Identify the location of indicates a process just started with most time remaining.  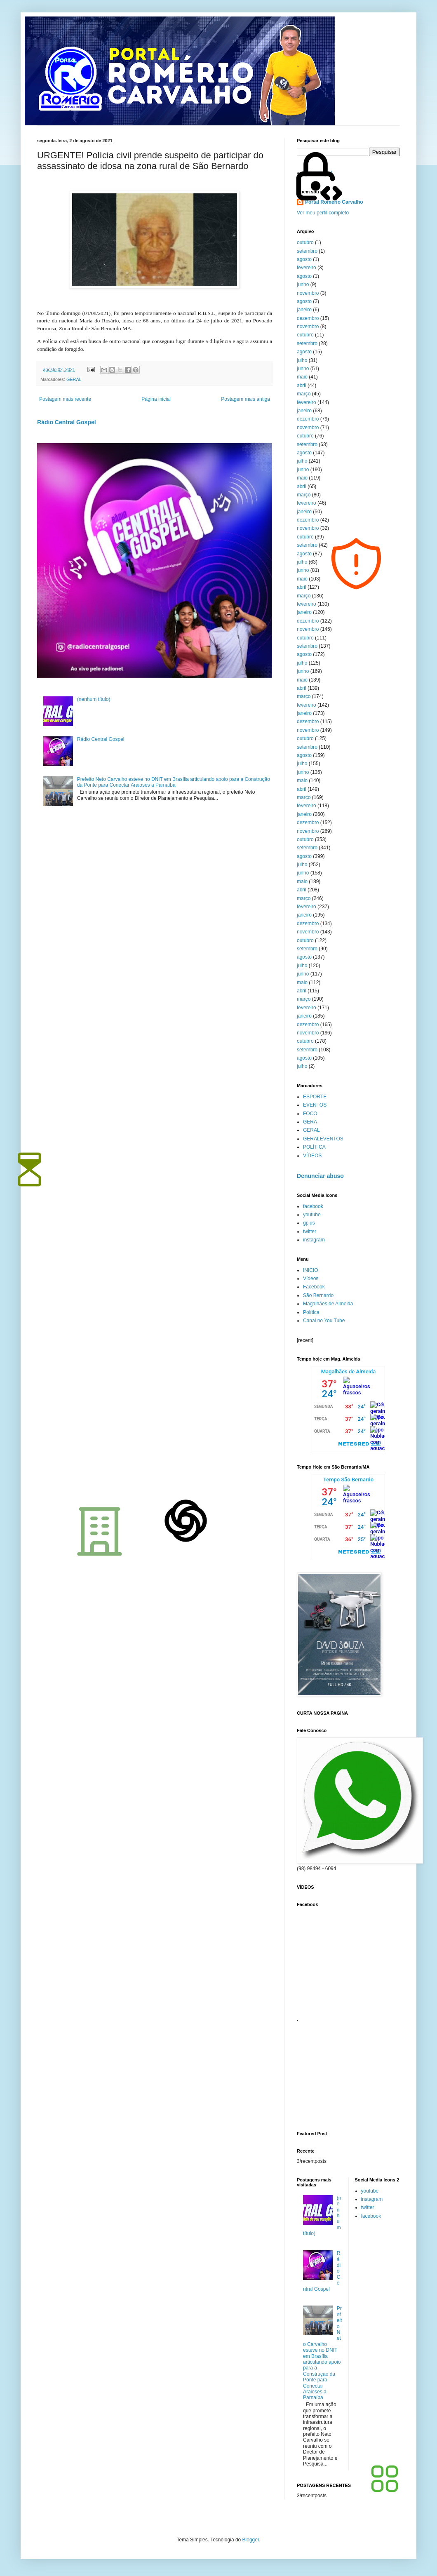
(29, 1169).